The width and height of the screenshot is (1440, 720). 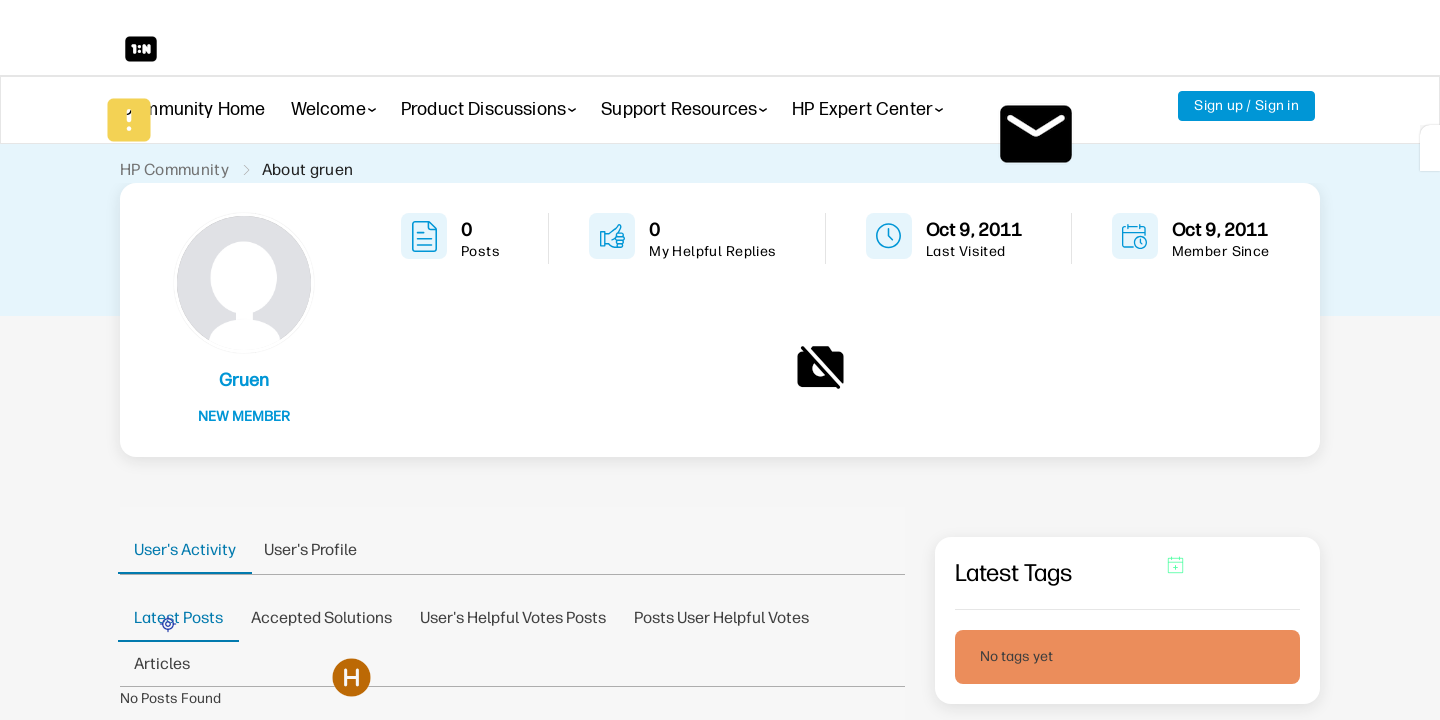 What do you see at coordinates (129, 120) in the screenshot?
I see `indicates a warning or alert status` at bounding box center [129, 120].